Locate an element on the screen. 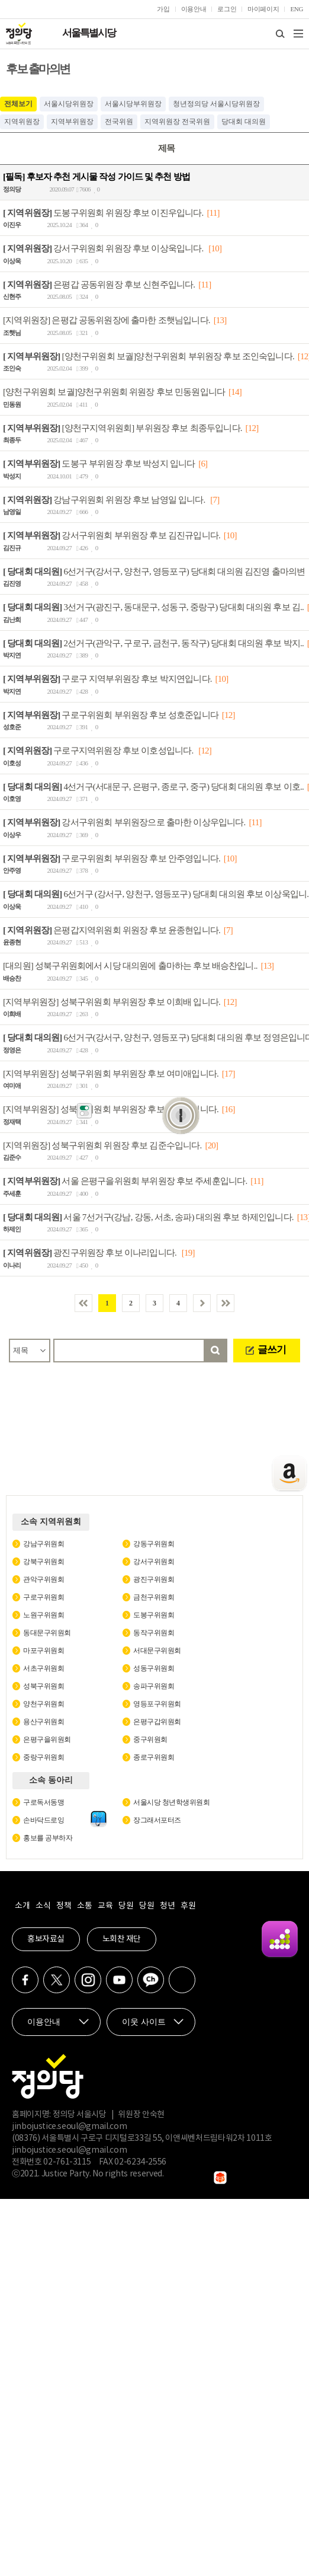 The height and width of the screenshot is (2576, 309). open system cleaner utility is located at coordinates (98, 1818).